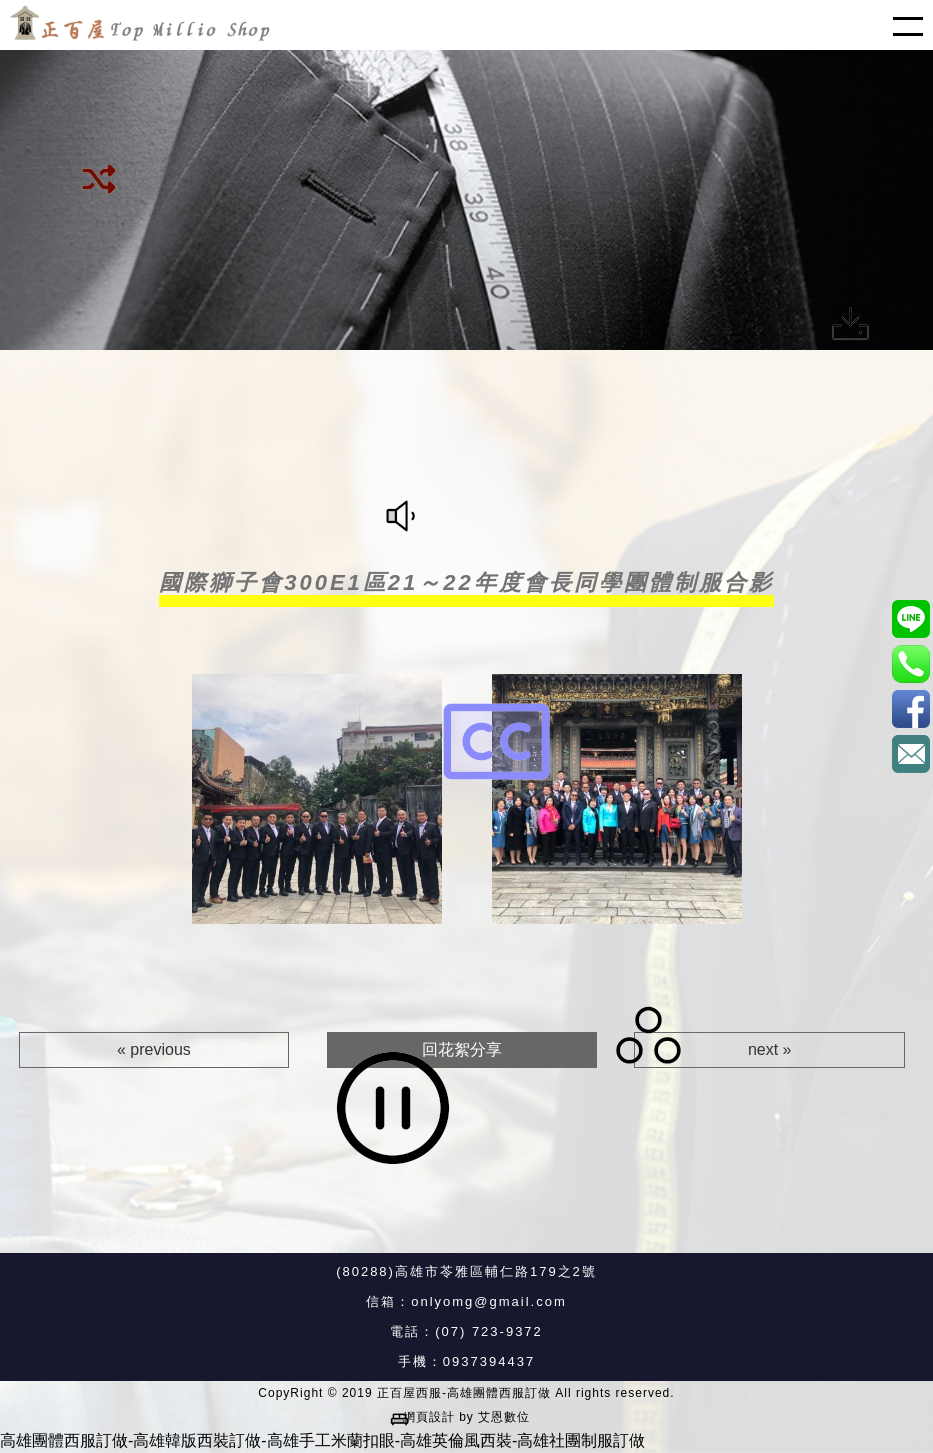 This screenshot has height=1453, width=933. What do you see at coordinates (399, 1419) in the screenshot?
I see `view hotel or accommodation options` at bounding box center [399, 1419].